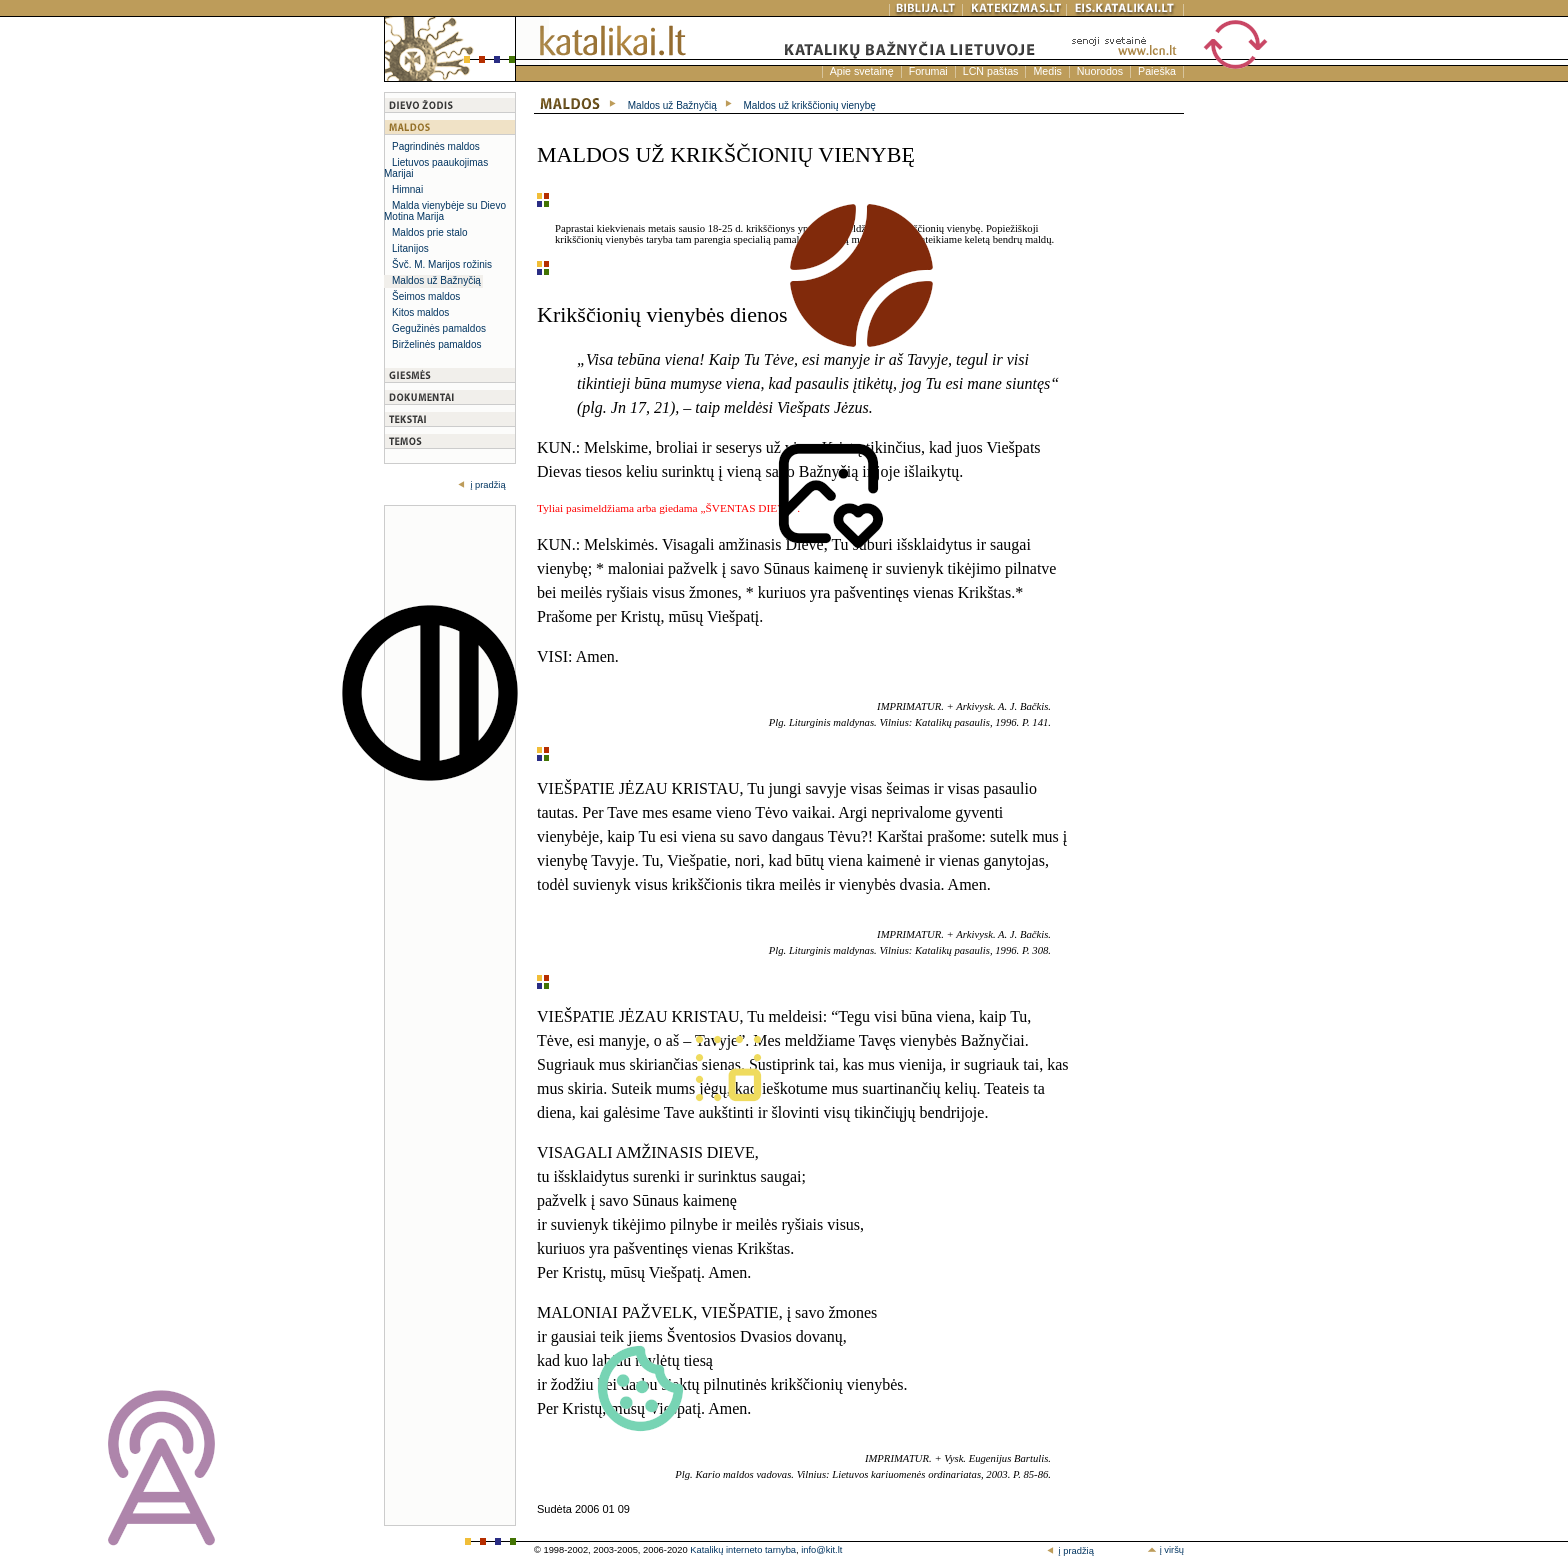  I want to click on add photo to favorites, so click(828, 493).